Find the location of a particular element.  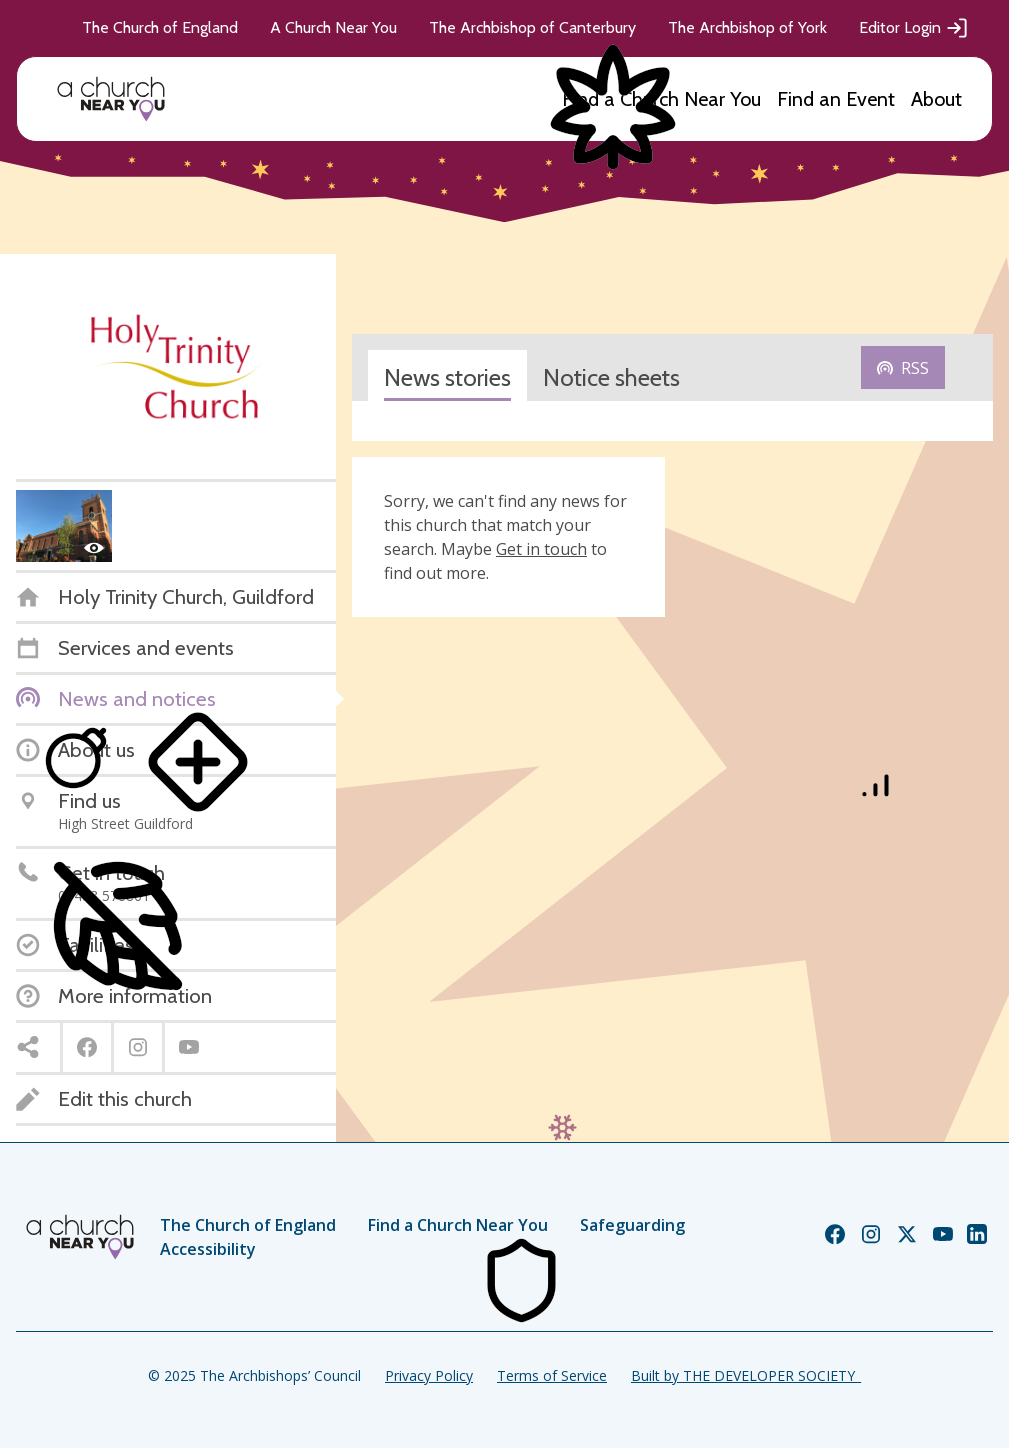

activate cooling or air conditioning mode is located at coordinates (562, 1127).